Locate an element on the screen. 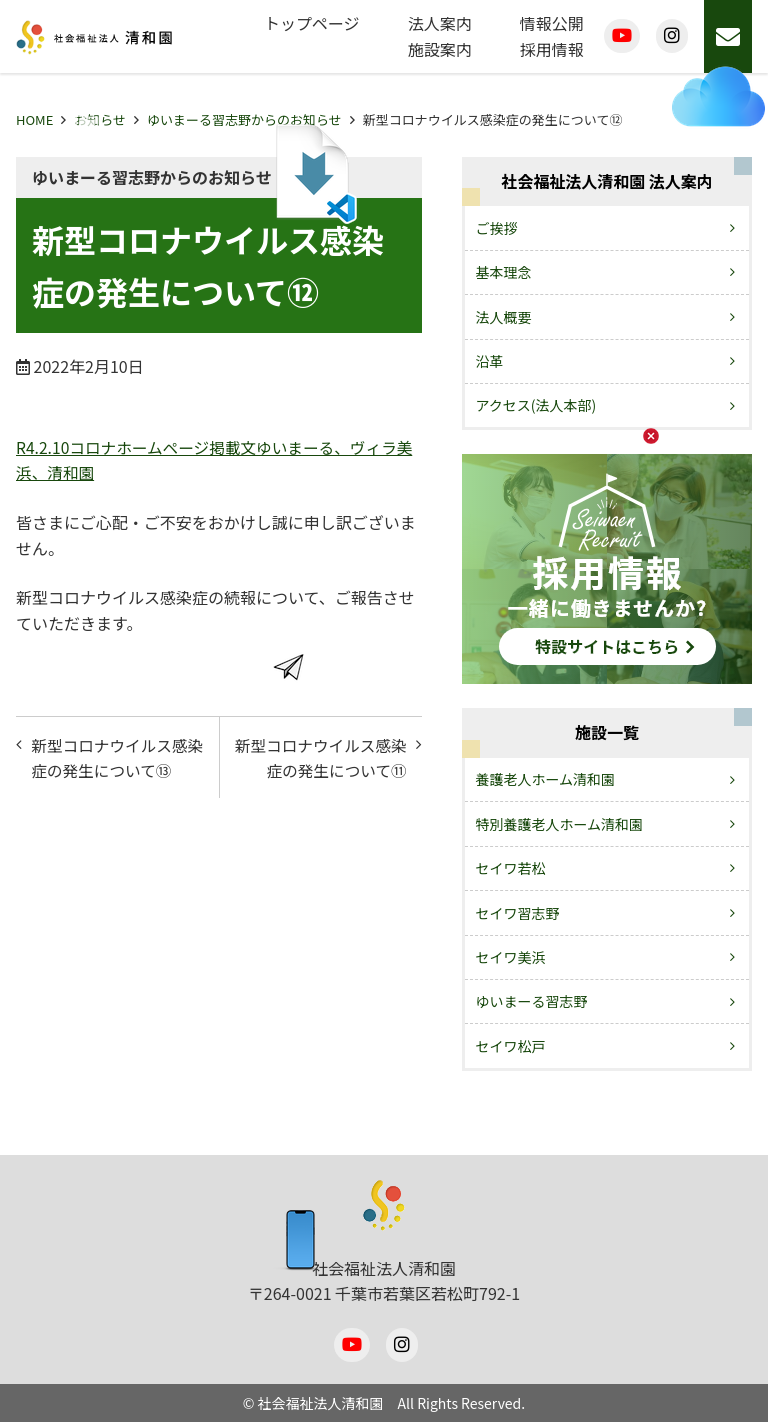  cancel the current action or operation is located at coordinates (651, 436).